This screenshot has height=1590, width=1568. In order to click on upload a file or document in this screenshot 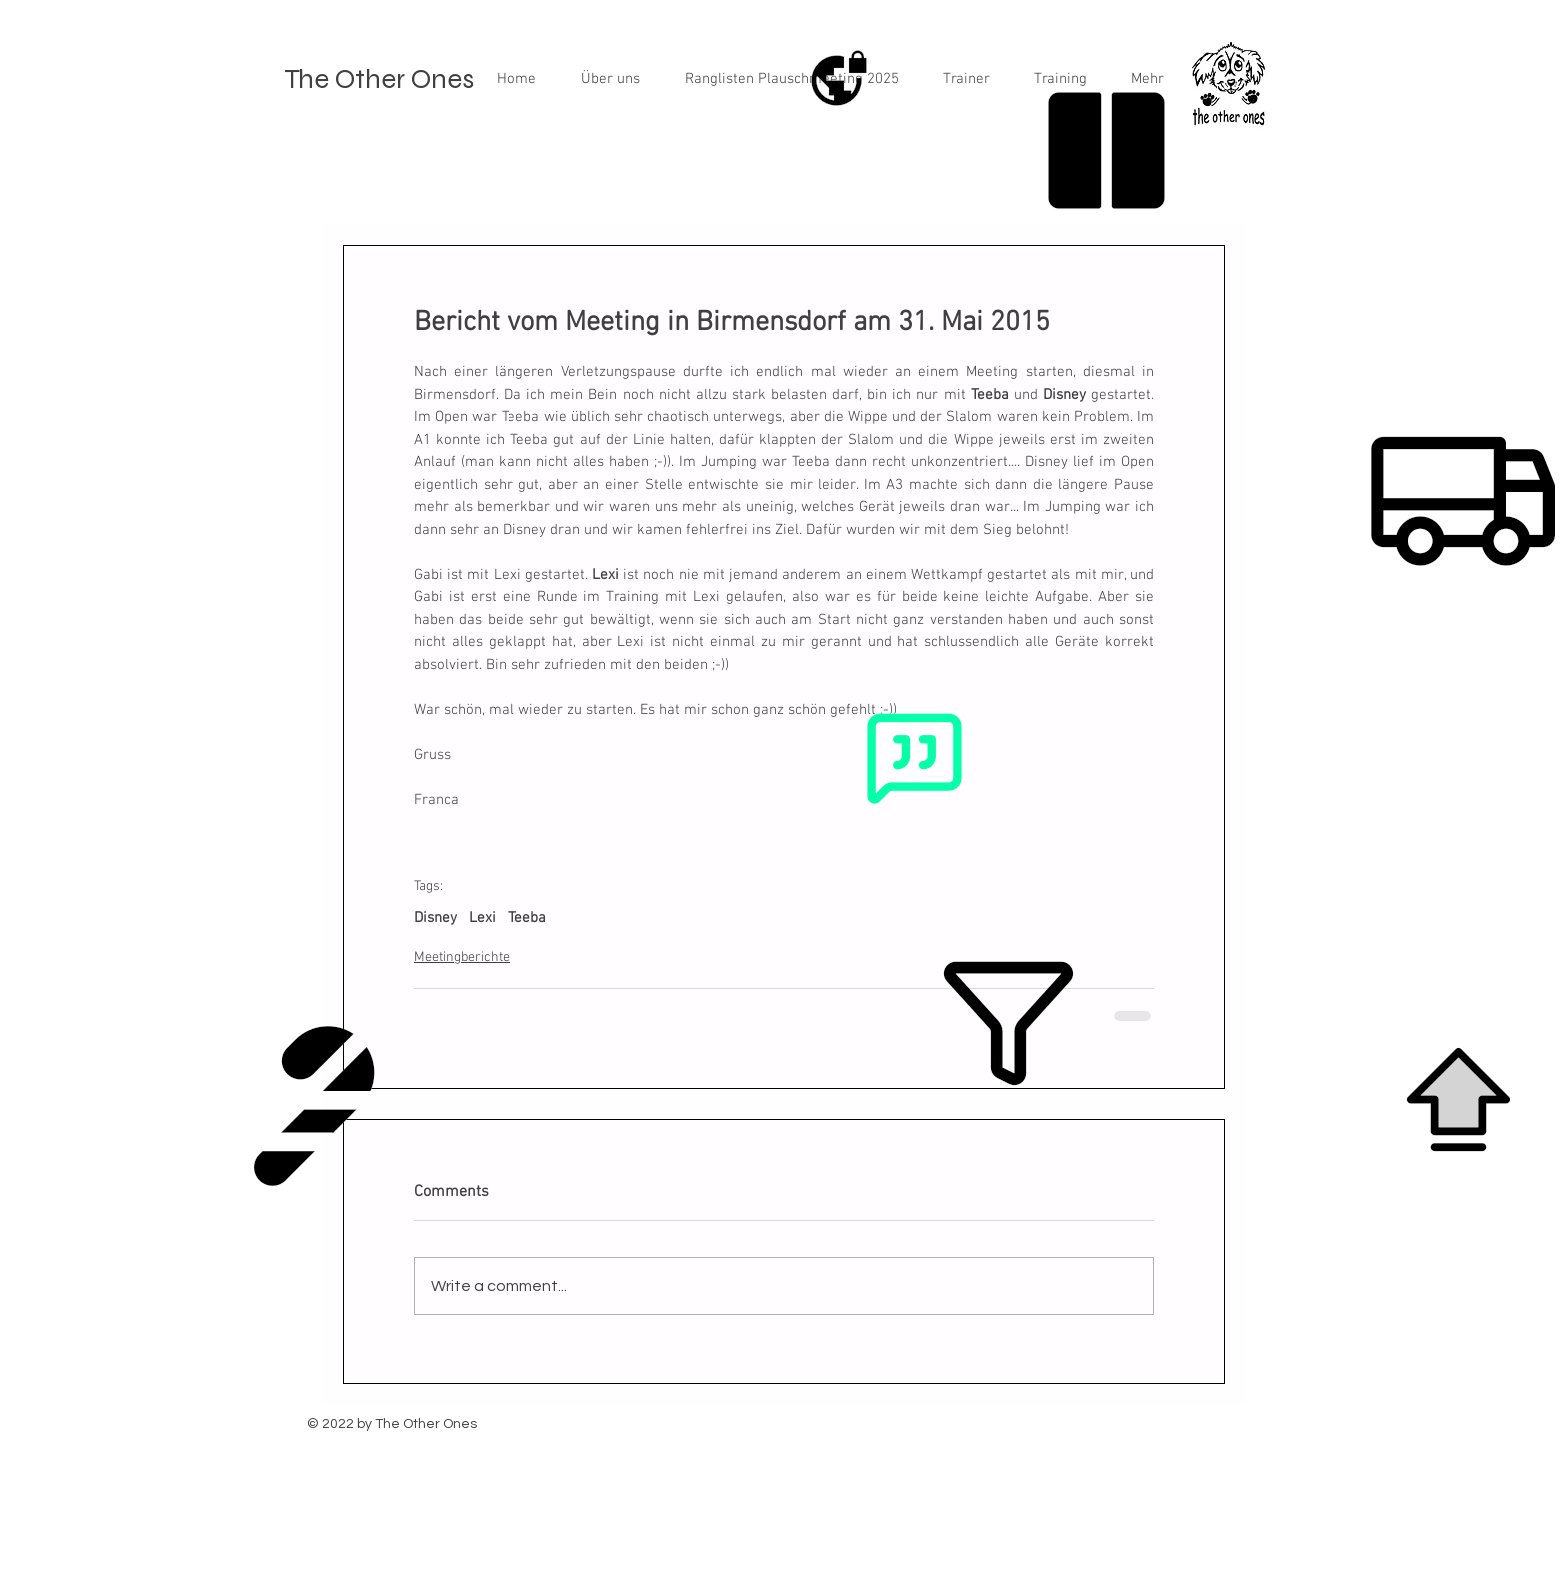, I will do `click(1458, 1103)`.